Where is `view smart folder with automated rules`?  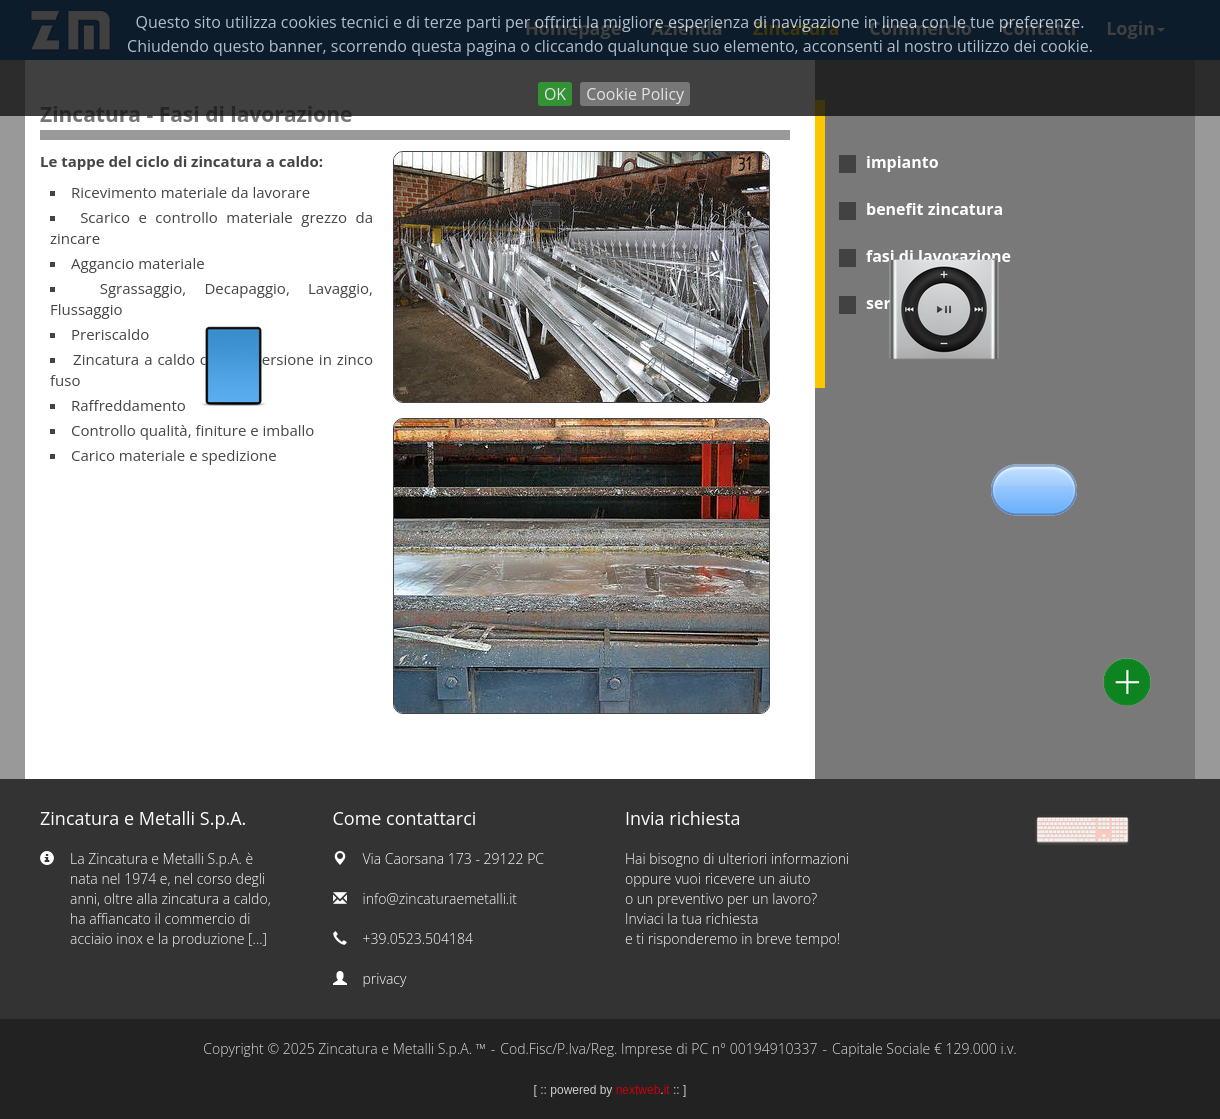 view smart folder with automated rules is located at coordinates (545, 210).